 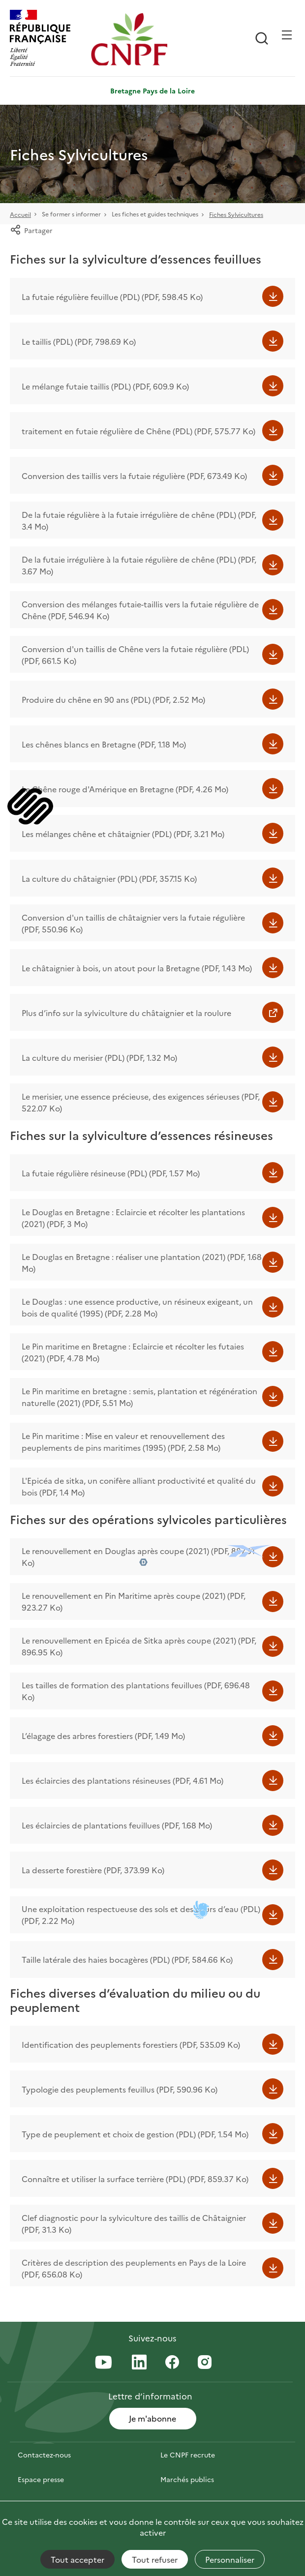 I want to click on lion air airline logo, so click(x=201, y=1910).